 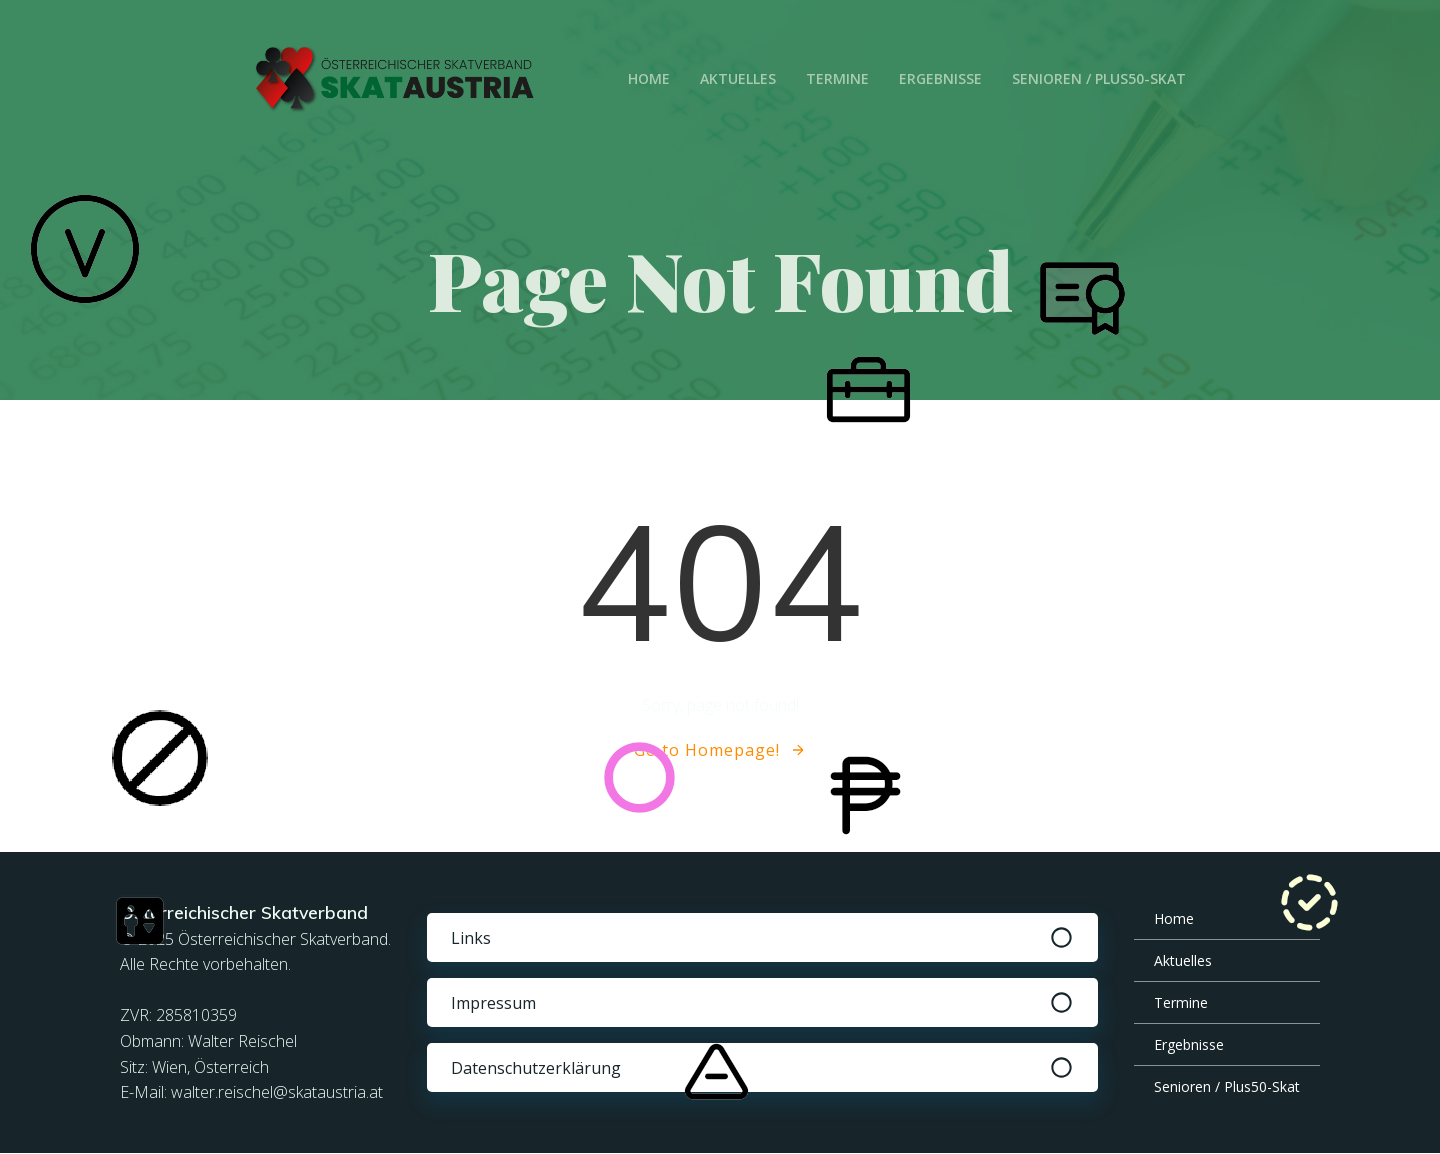 I want to click on reduce warning level or priority, so click(x=716, y=1073).